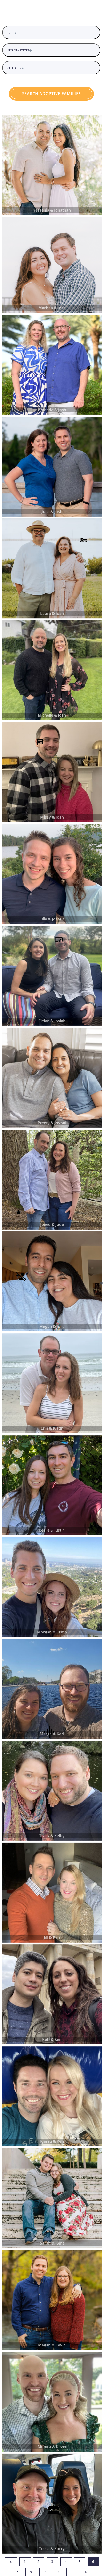 The image size is (104, 2576). I want to click on add item to favorites, so click(19, 1212).